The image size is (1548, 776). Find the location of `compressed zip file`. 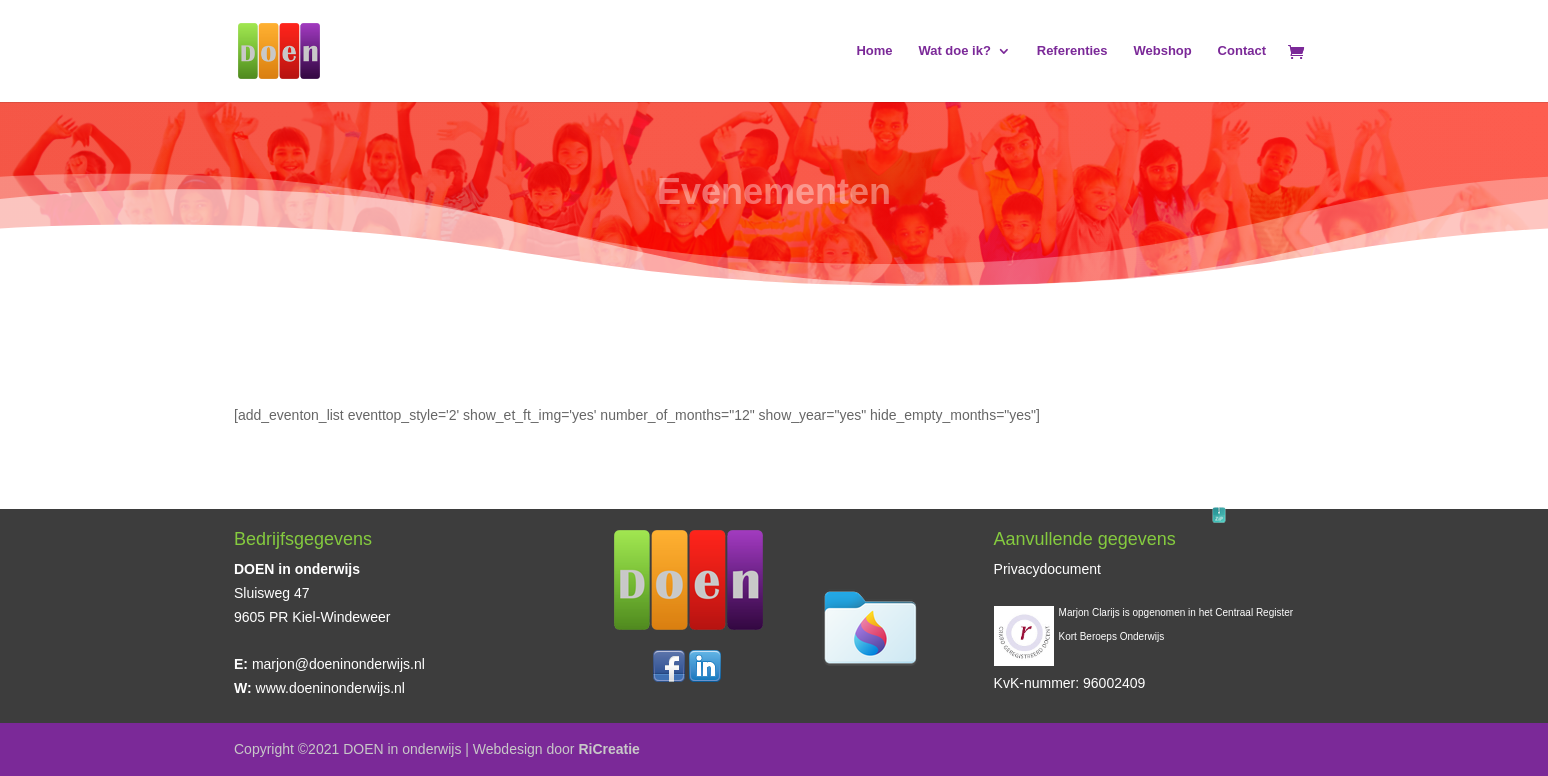

compressed zip file is located at coordinates (1219, 515).